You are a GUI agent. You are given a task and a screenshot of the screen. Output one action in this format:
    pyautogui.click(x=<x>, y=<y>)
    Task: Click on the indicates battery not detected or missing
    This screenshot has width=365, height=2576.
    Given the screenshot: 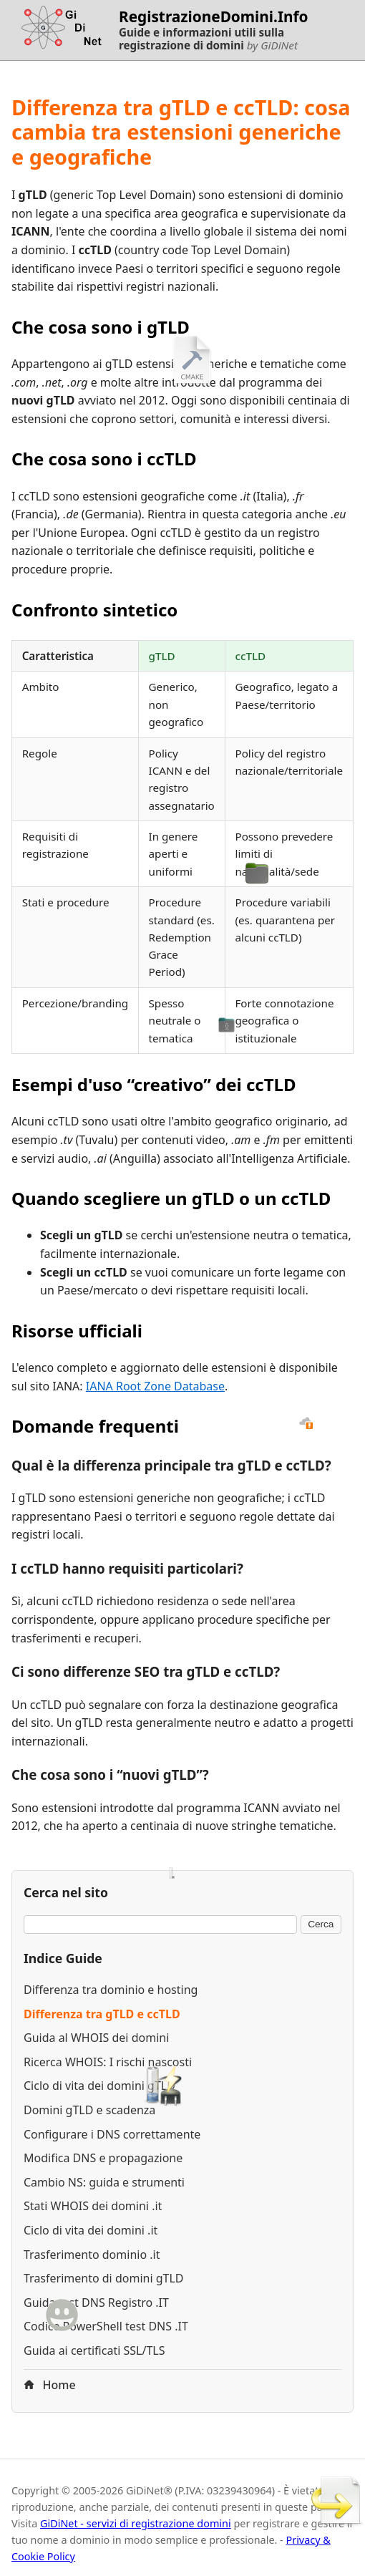 What is the action you would take?
    pyautogui.click(x=171, y=1873)
    